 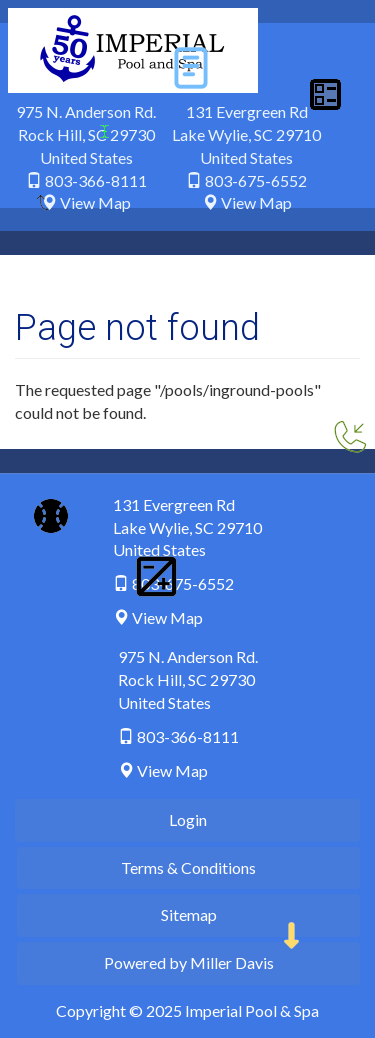 What do you see at coordinates (42, 202) in the screenshot?
I see `go back and up in navigation` at bounding box center [42, 202].